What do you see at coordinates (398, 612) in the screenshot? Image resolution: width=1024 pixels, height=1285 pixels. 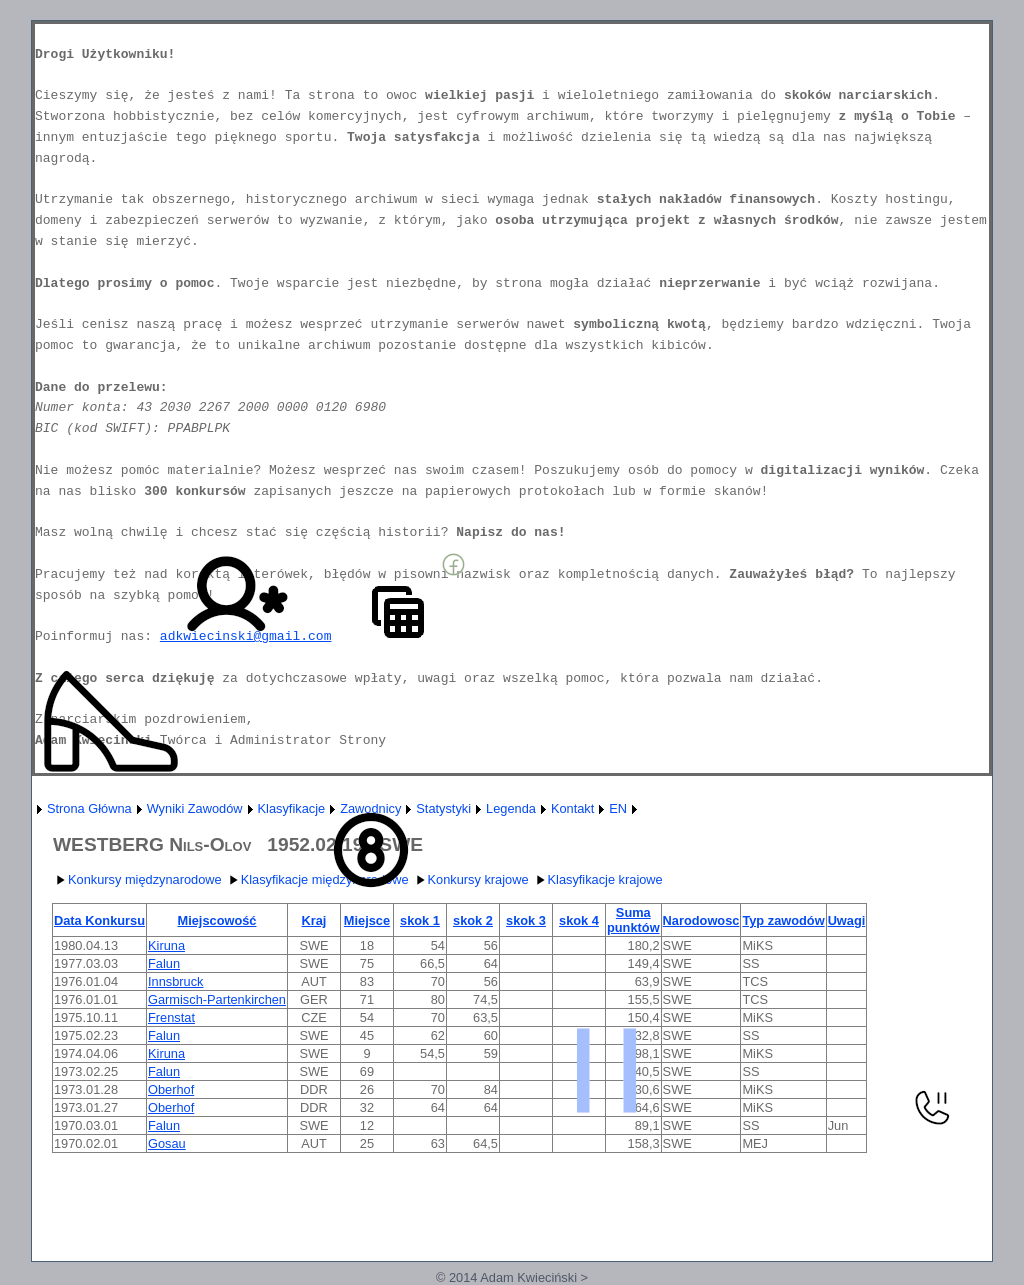 I see `switch to table or grid view` at bounding box center [398, 612].